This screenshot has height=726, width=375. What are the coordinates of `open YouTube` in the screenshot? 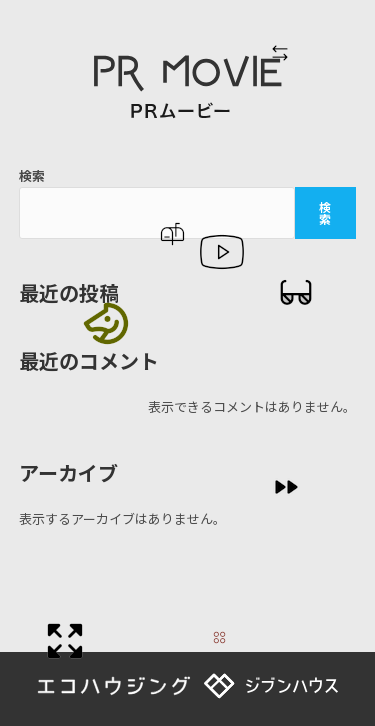 It's located at (222, 252).